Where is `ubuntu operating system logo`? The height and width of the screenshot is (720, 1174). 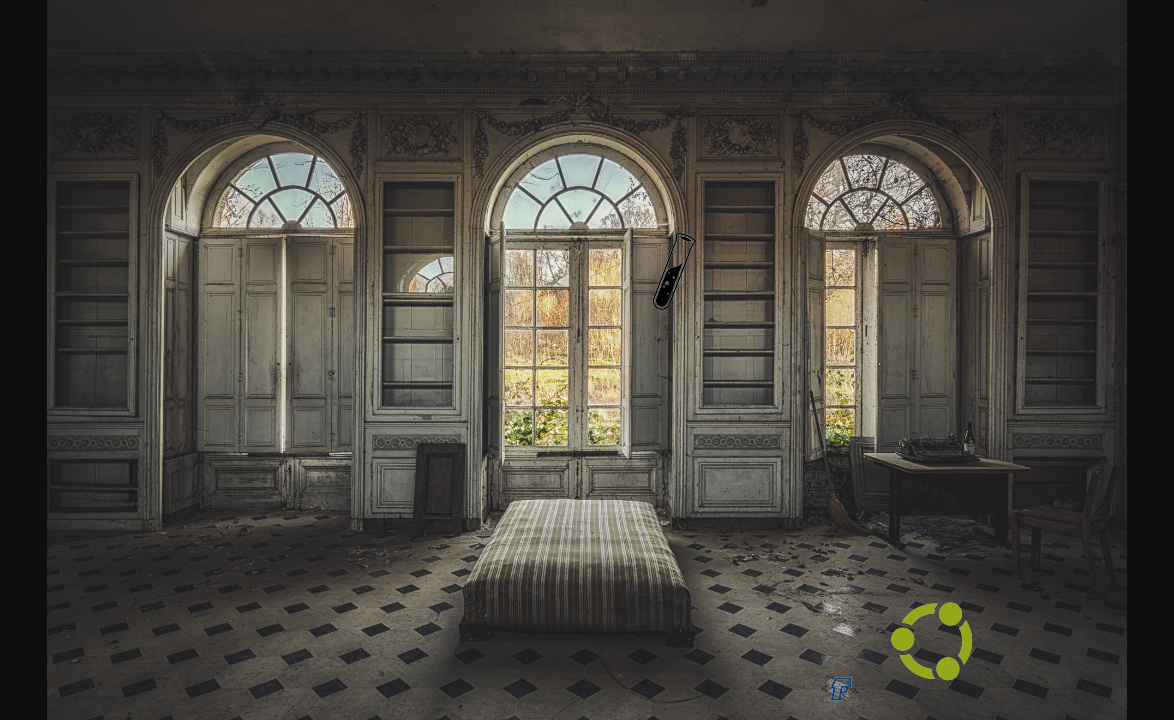 ubuntu operating system logo is located at coordinates (934, 641).